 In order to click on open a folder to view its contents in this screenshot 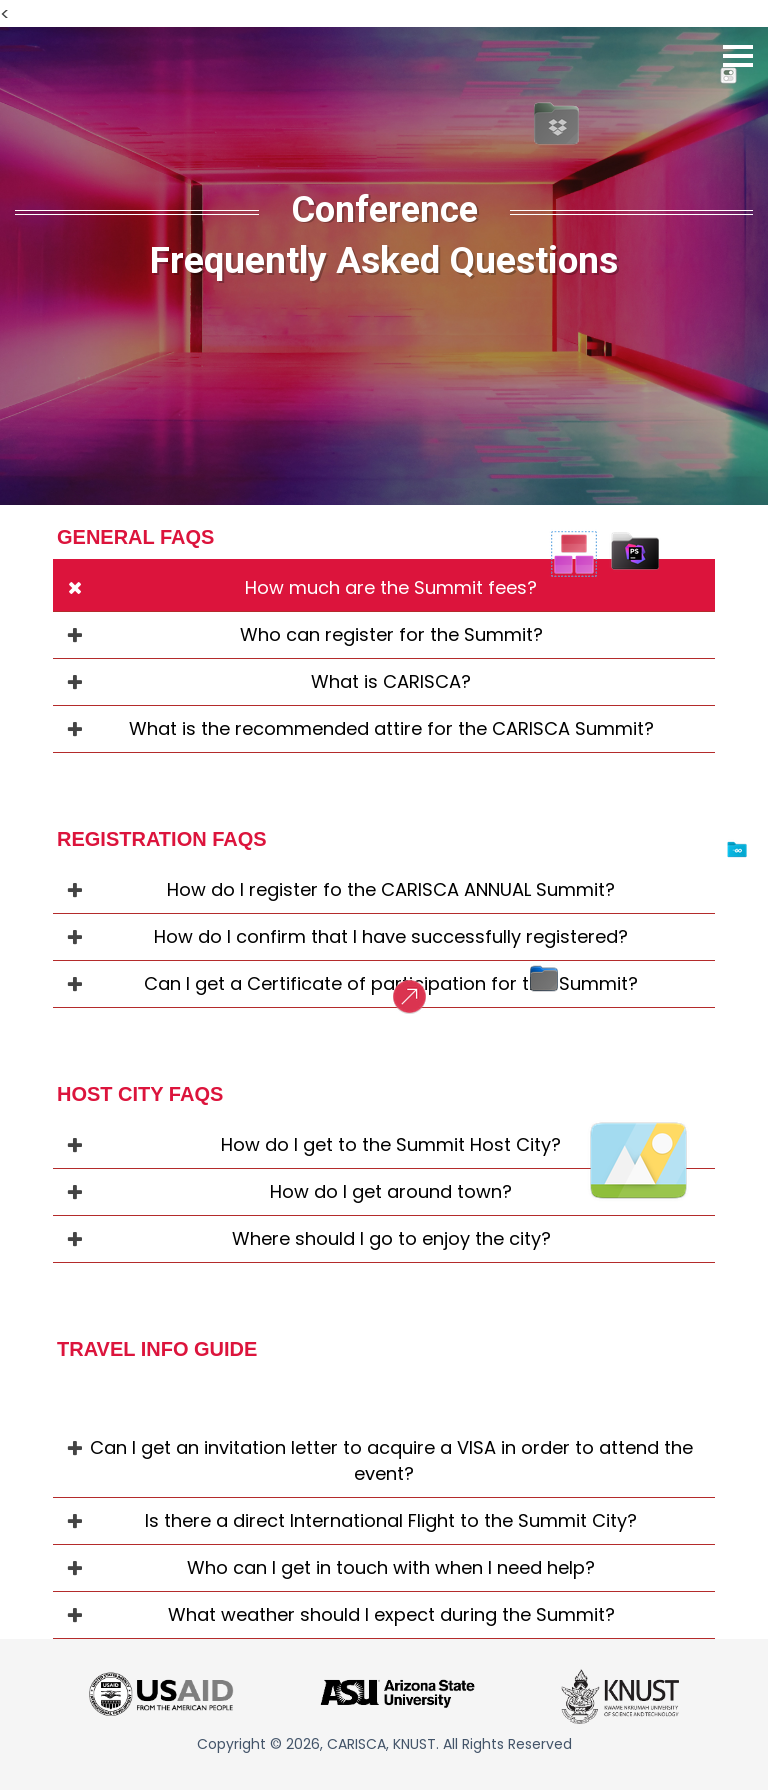, I will do `click(544, 978)`.